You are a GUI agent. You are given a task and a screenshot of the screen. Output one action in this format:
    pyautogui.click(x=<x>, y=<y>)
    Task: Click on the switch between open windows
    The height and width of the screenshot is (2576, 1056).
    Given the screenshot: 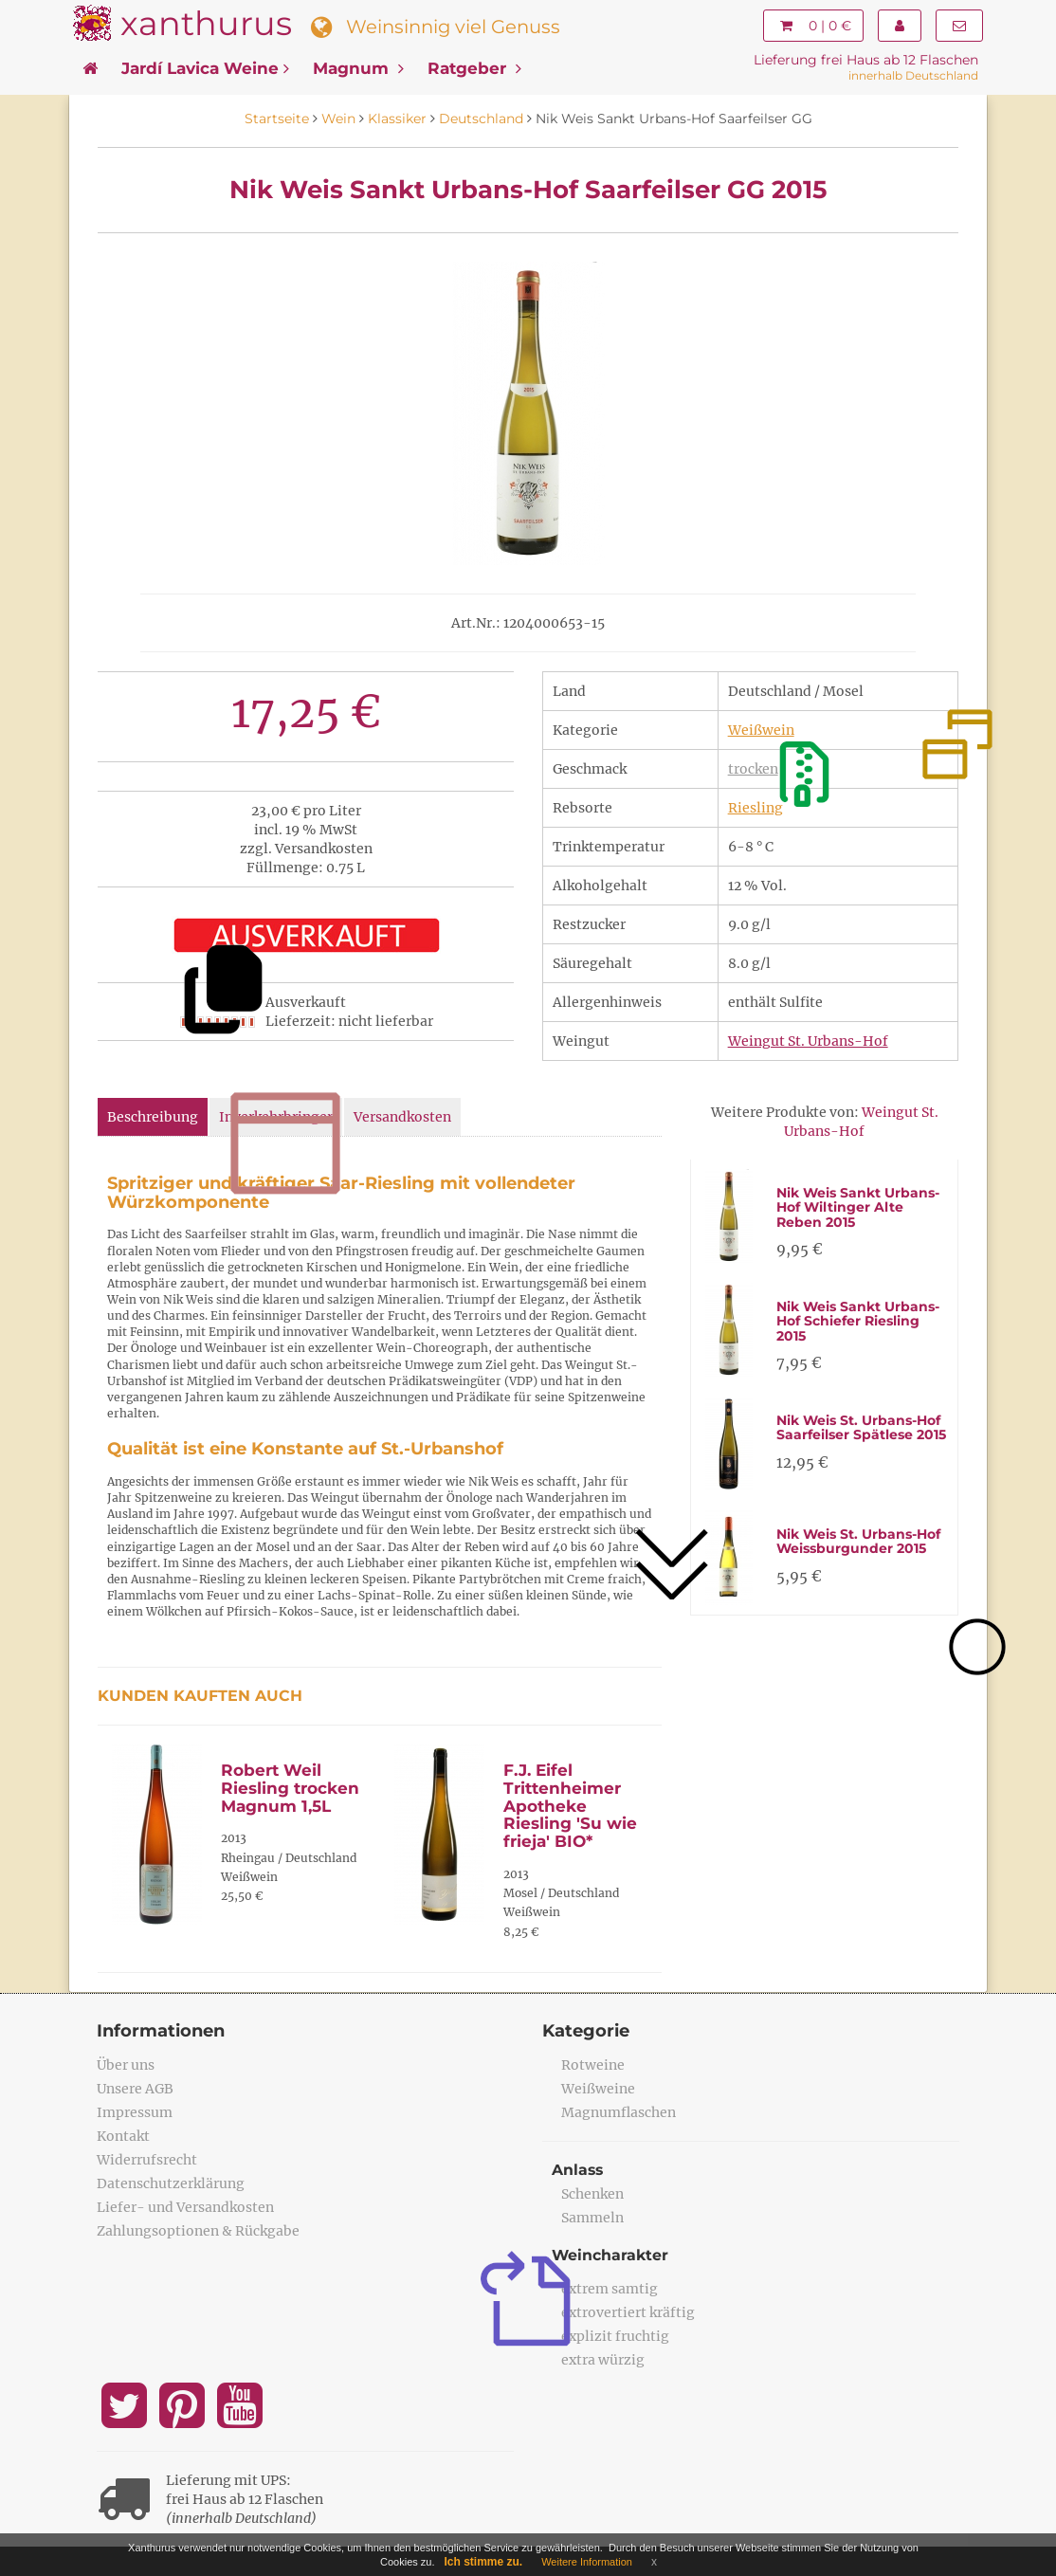 What is the action you would take?
    pyautogui.click(x=957, y=744)
    